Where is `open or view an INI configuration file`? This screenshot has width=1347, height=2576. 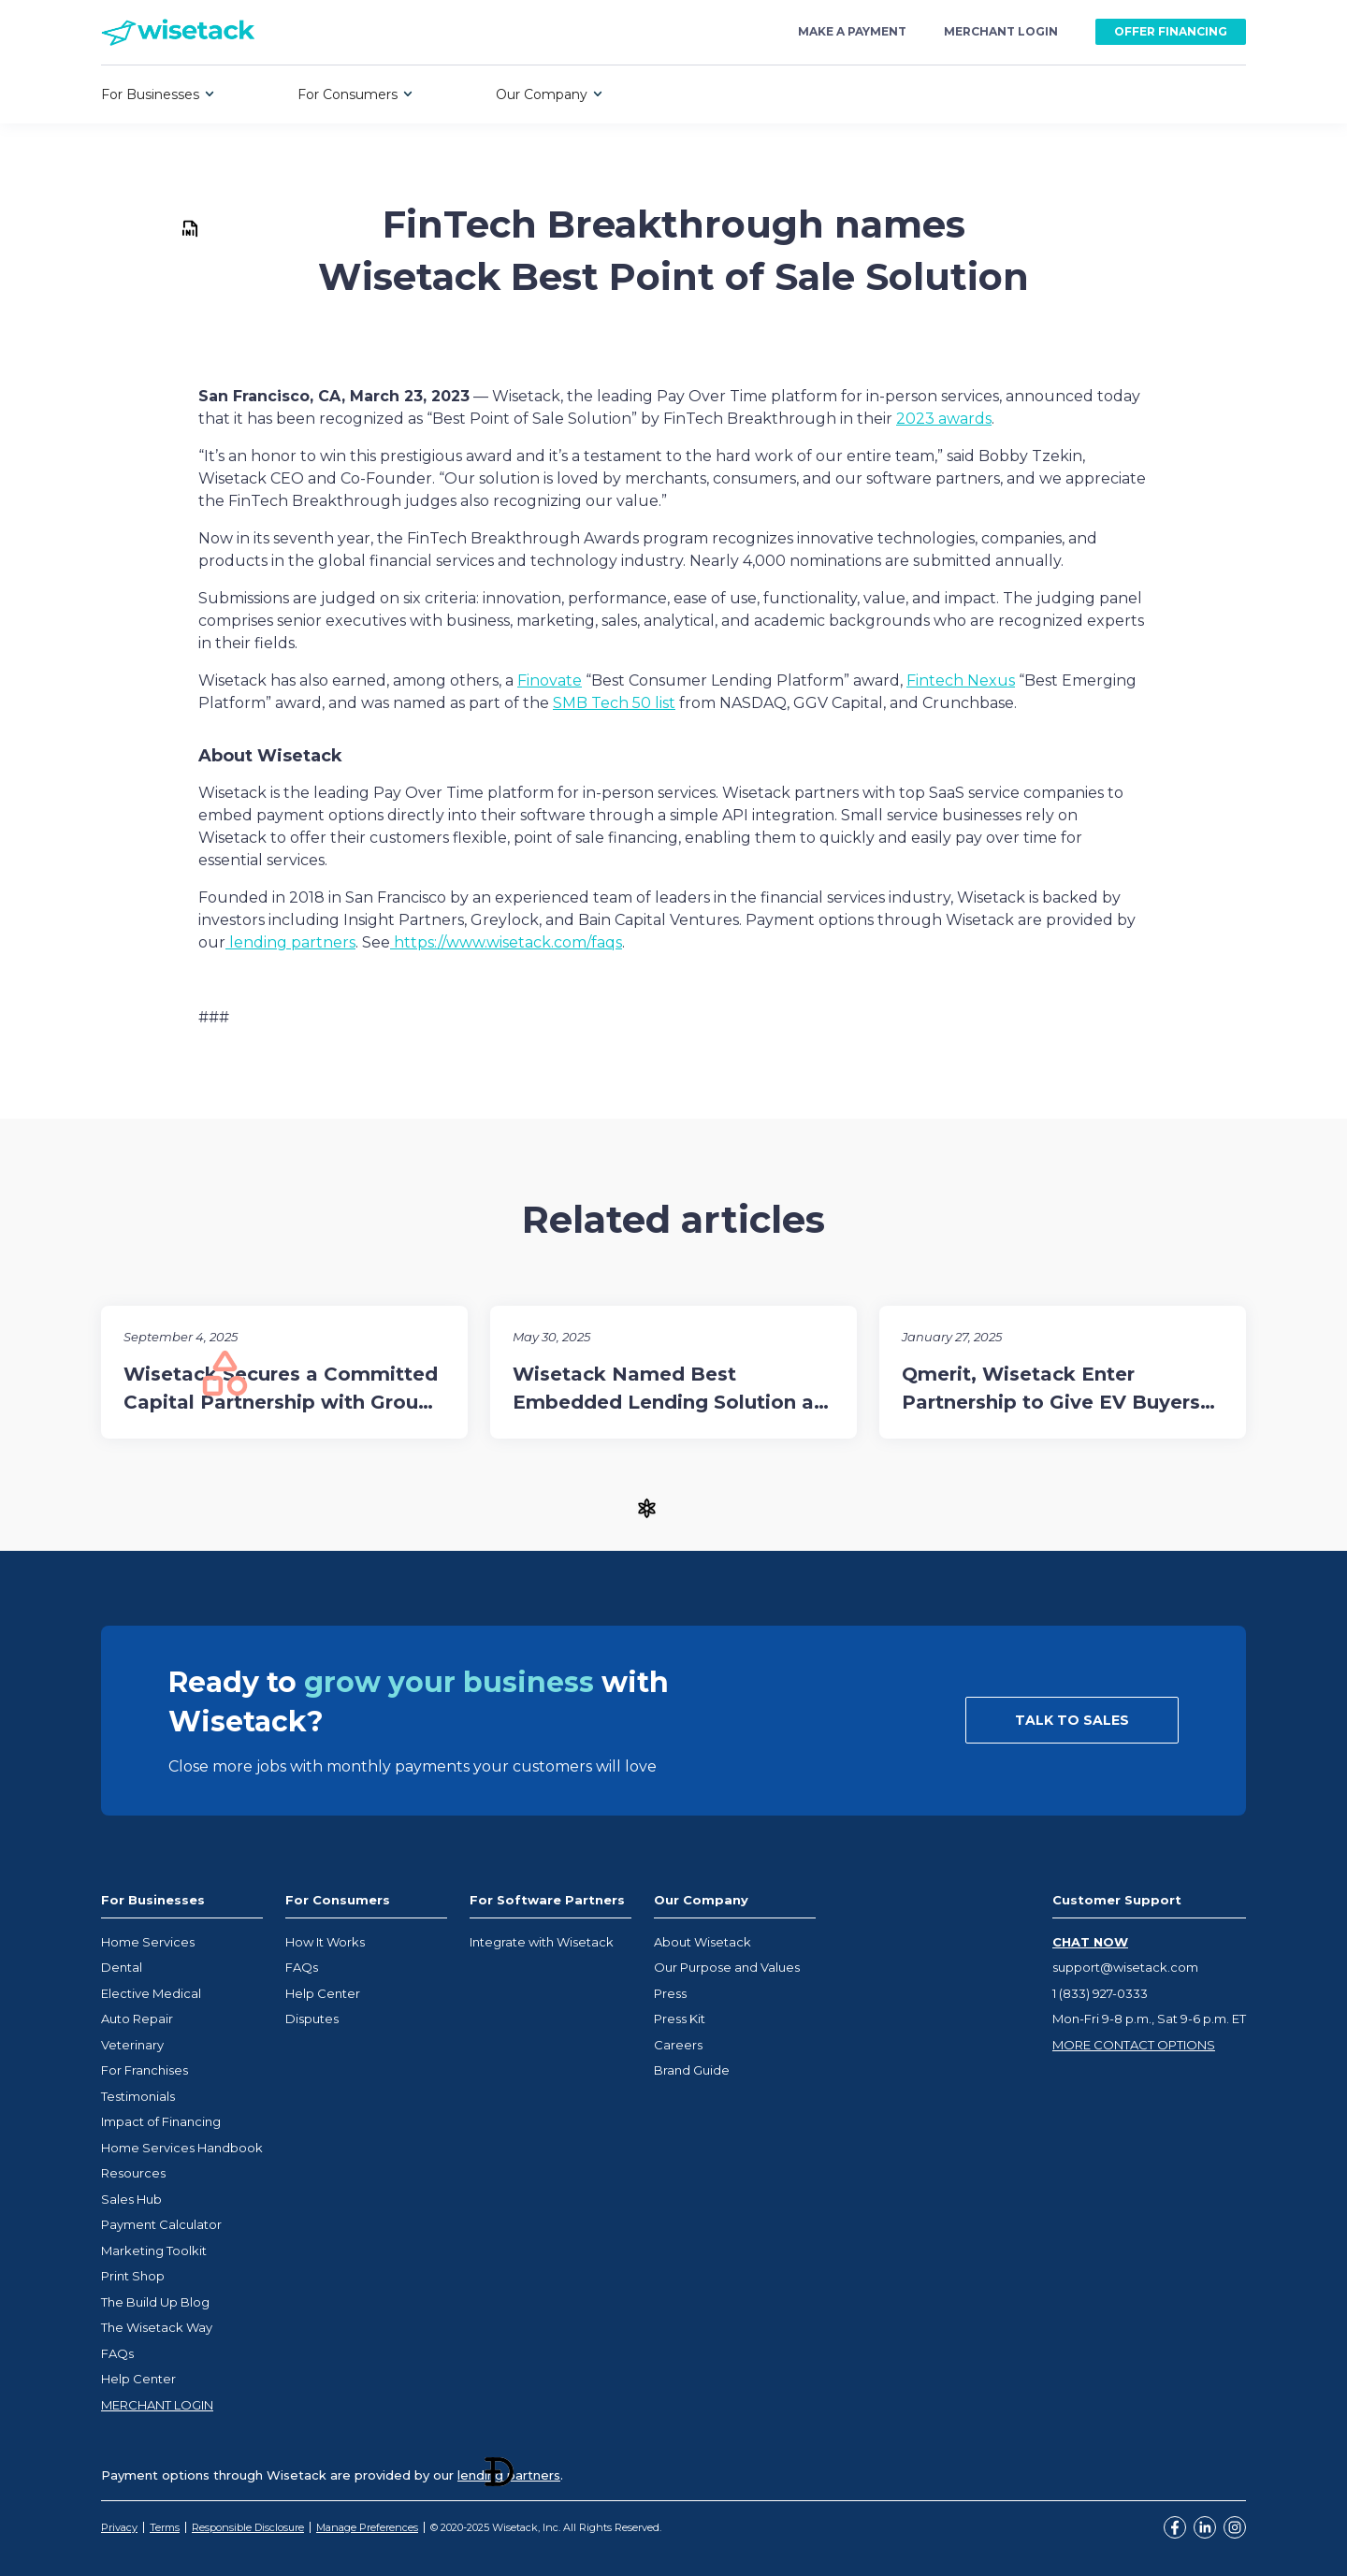 open or view an INI configuration file is located at coordinates (190, 228).